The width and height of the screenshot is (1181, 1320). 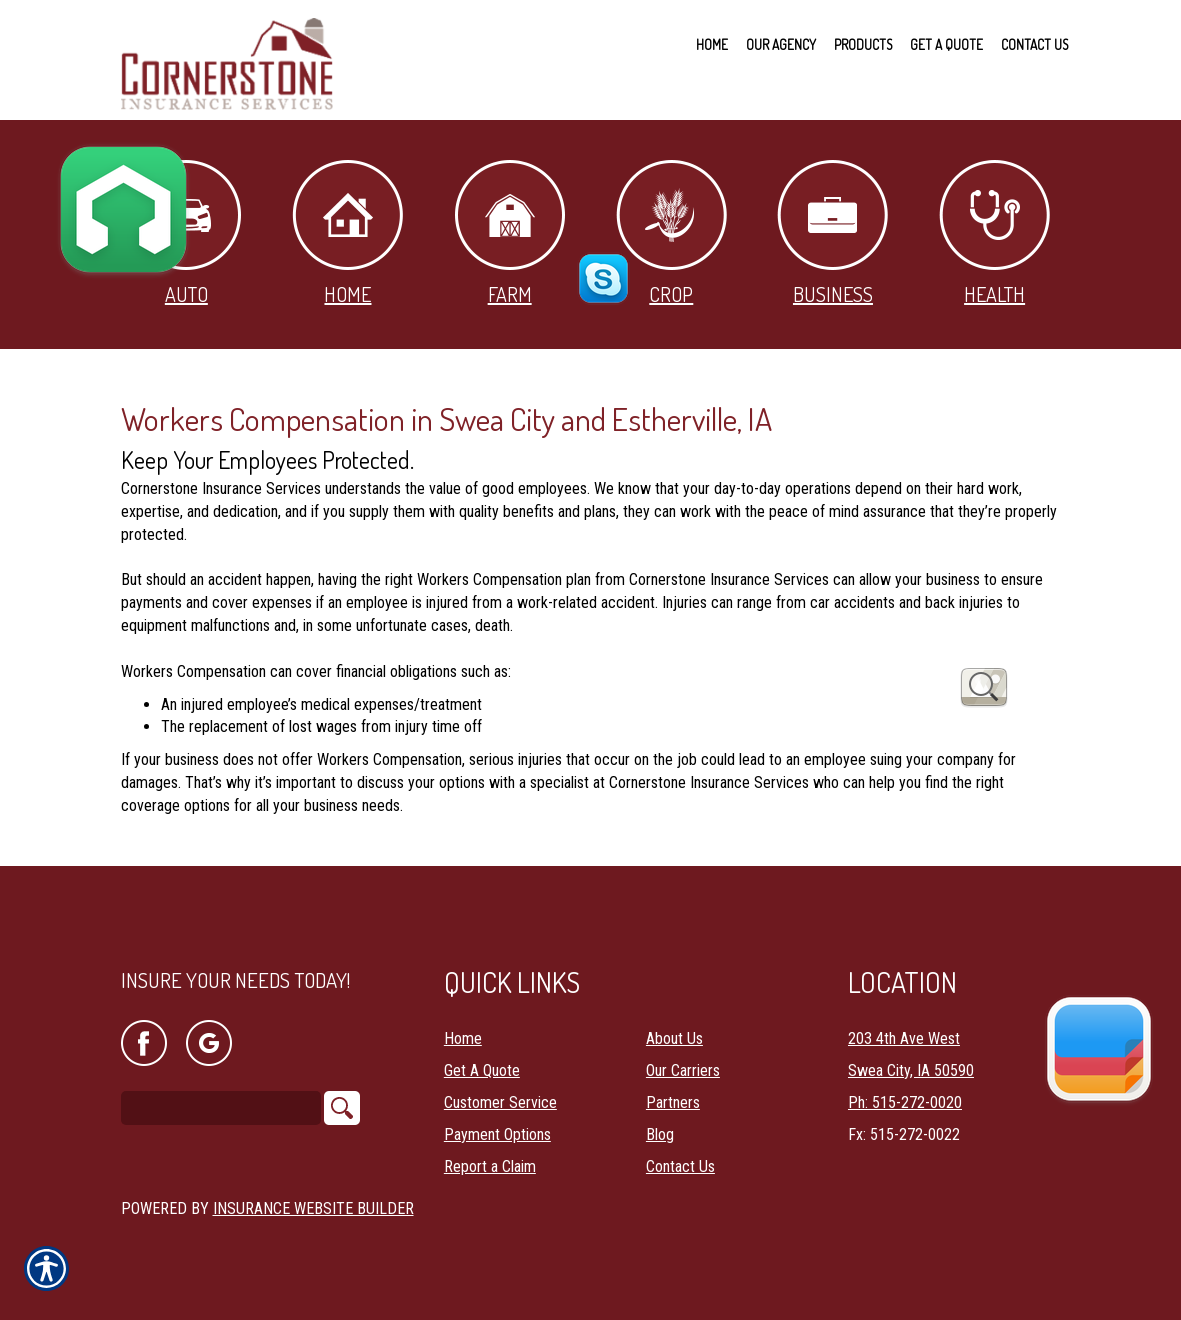 What do you see at coordinates (603, 278) in the screenshot?
I see `open Skype app` at bounding box center [603, 278].